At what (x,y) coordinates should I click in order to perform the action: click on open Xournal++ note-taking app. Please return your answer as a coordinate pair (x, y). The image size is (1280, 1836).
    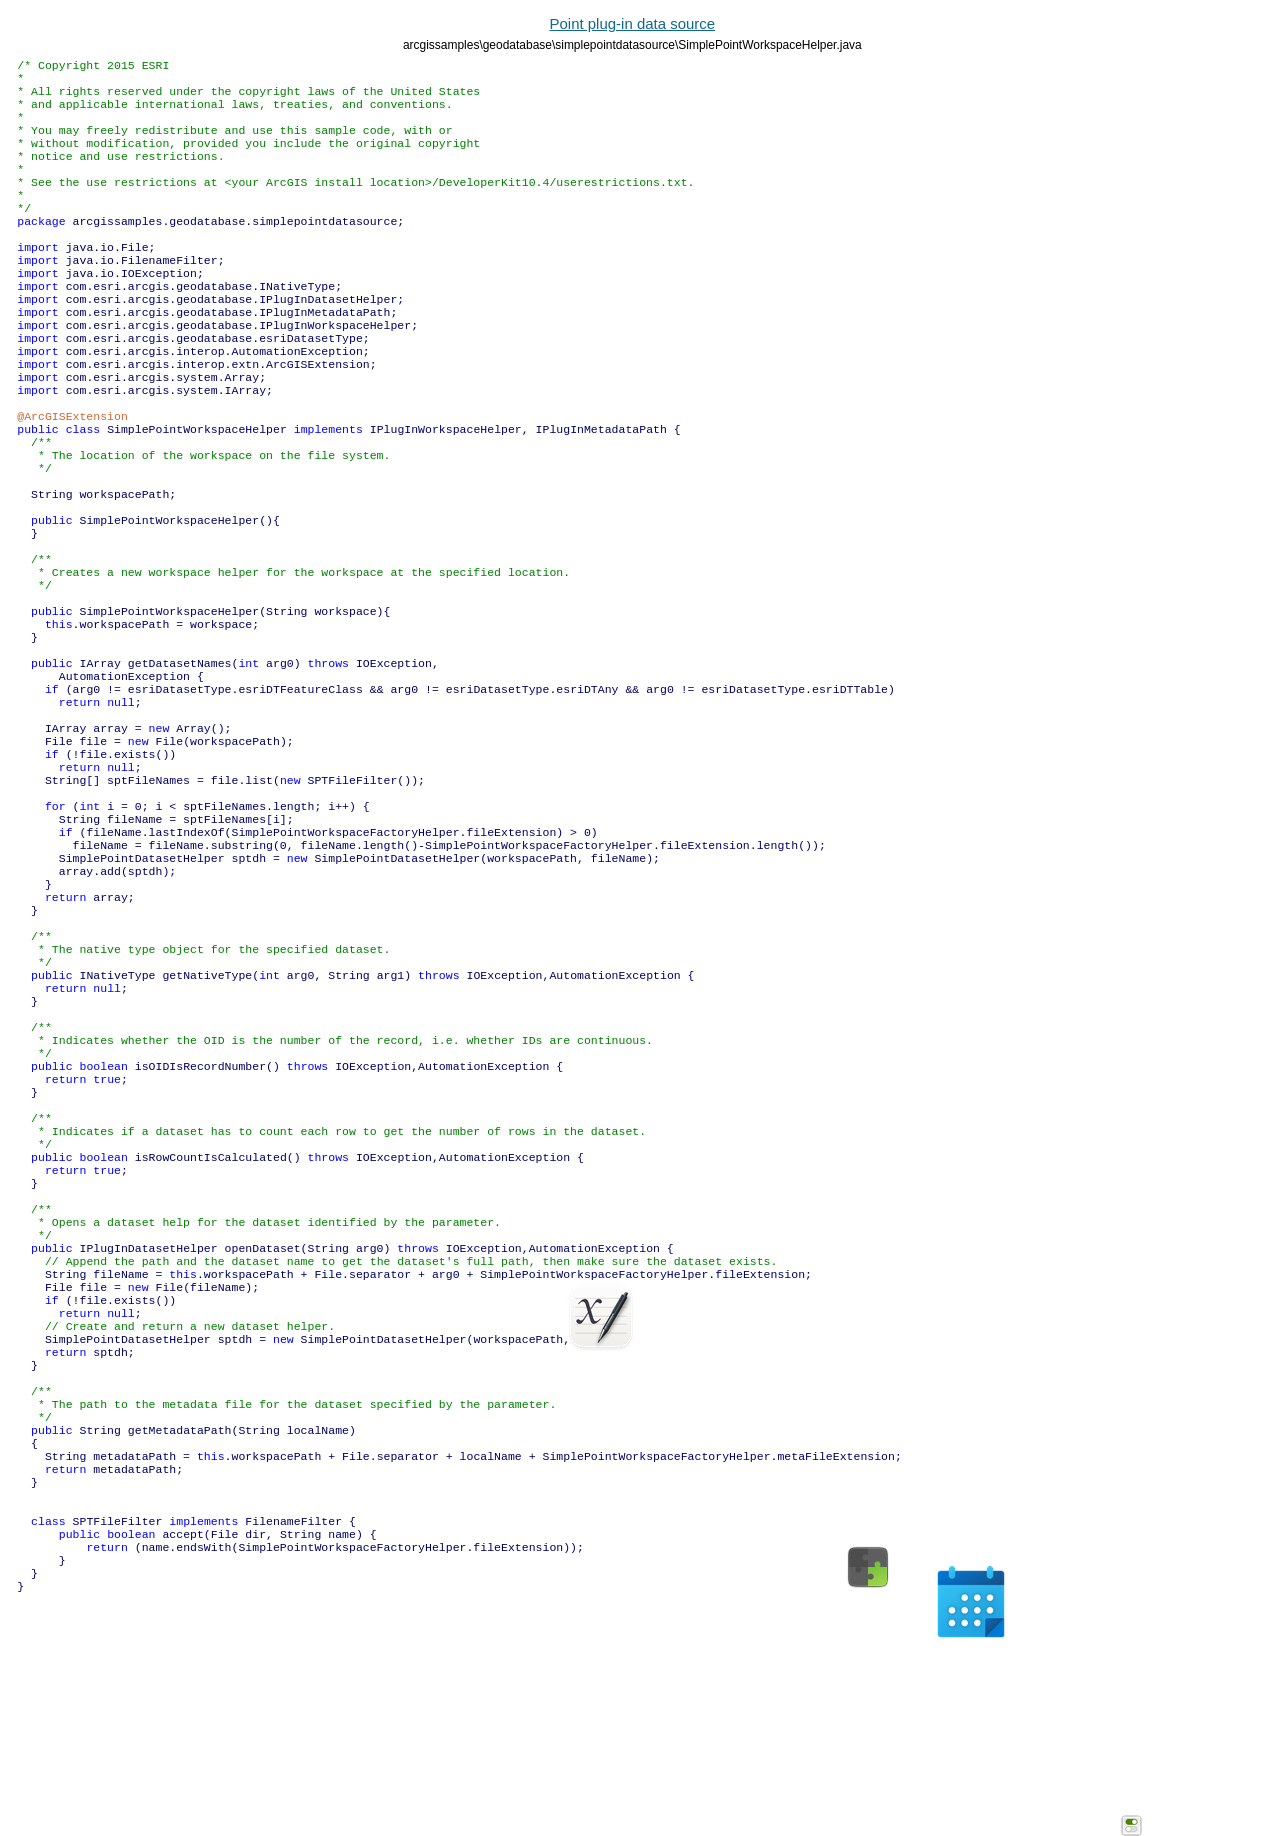
    Looking at the image, I should click on (601, 1316).